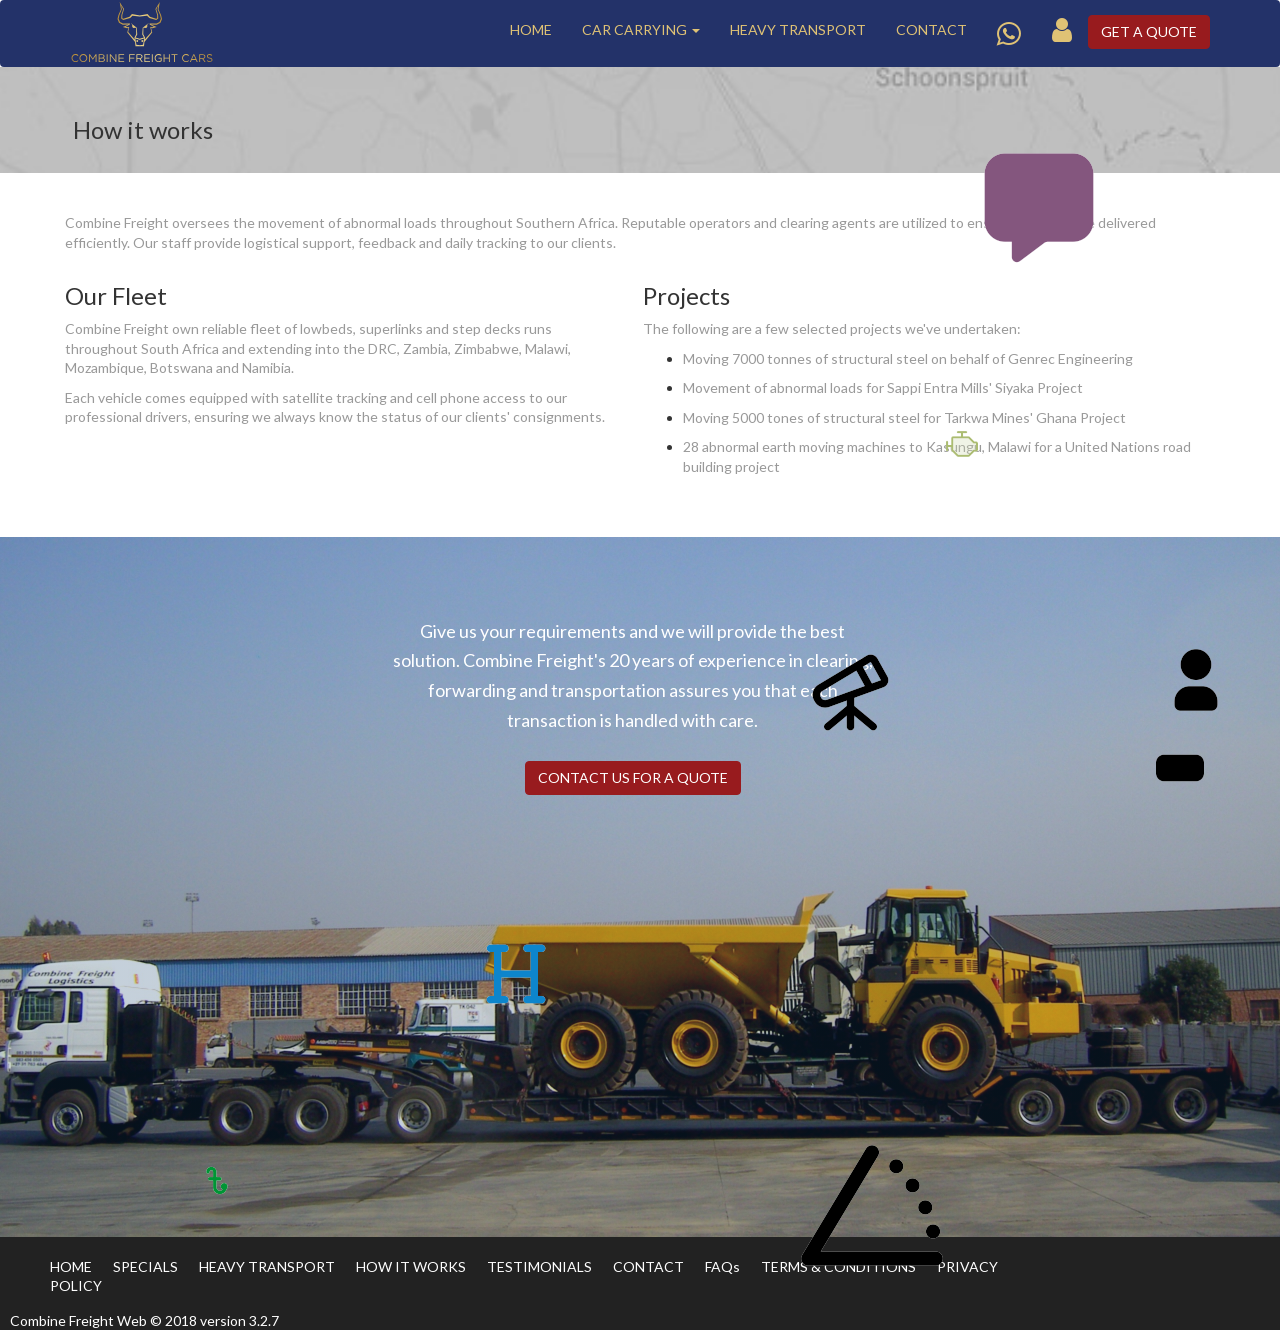 This screenshot has width=1280, height=1330. I want to click on indicates bangladeshi taka currency, so click(216, 1180).